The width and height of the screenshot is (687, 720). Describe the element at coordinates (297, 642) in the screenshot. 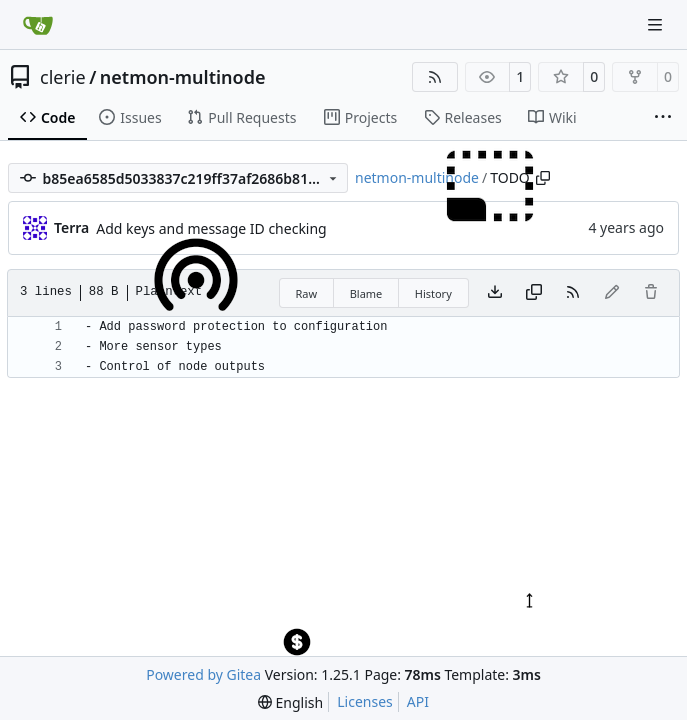

I see `view your account balance` at that location.